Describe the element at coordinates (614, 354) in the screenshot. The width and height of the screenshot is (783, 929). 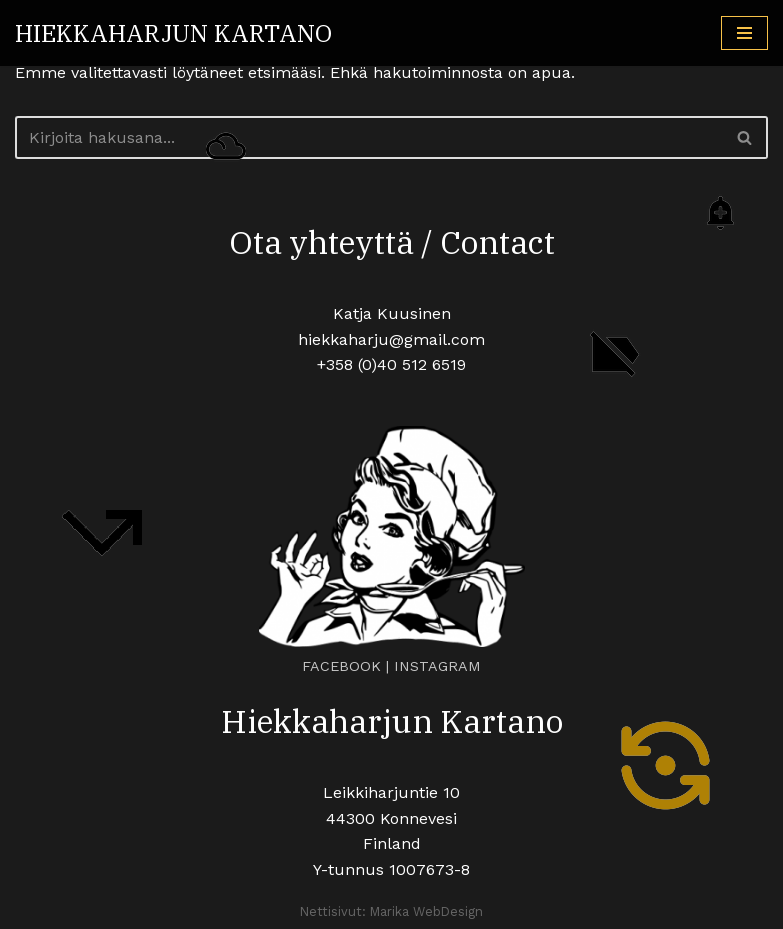
I see `remove a label or tag` at that location.